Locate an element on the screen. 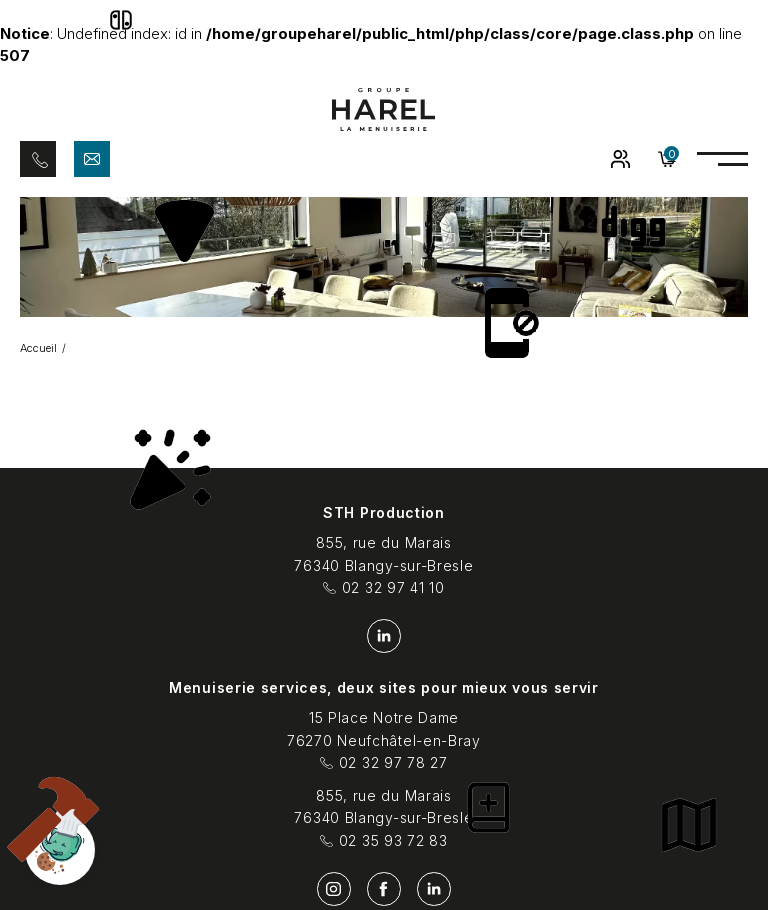  filter or sort content is located at coordinates (184, 232).